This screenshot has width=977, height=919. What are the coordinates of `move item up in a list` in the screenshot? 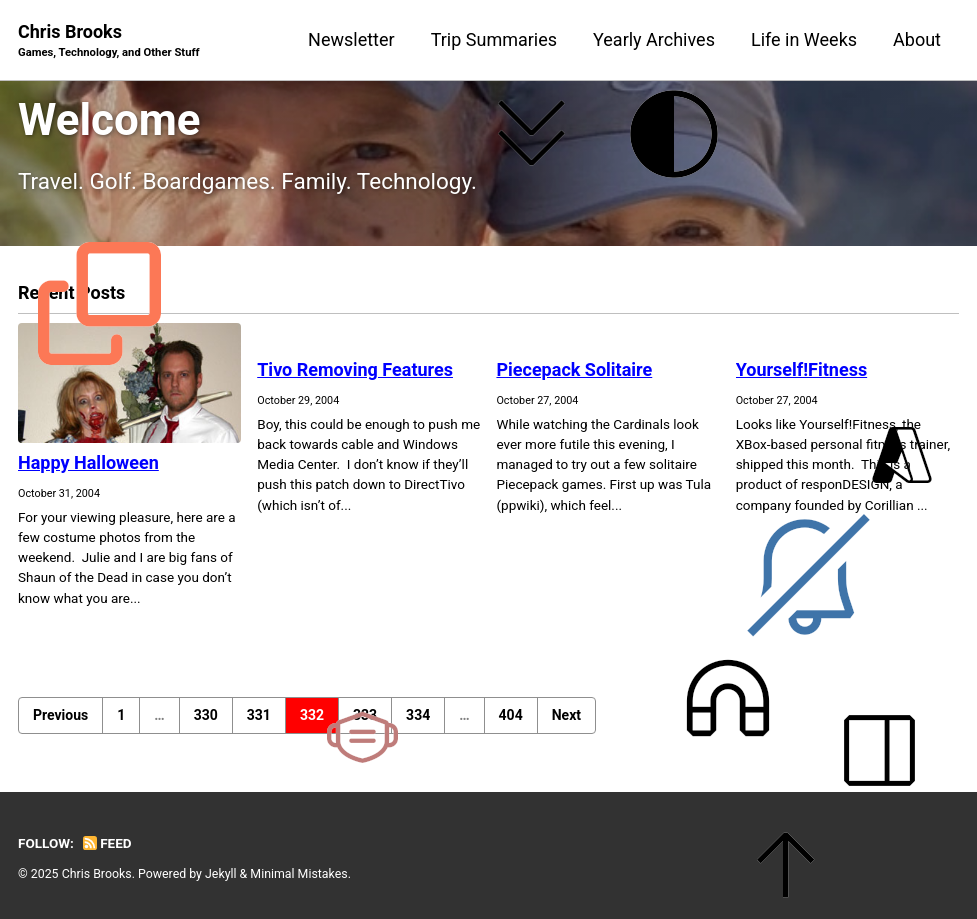 It's located at (783, 865).